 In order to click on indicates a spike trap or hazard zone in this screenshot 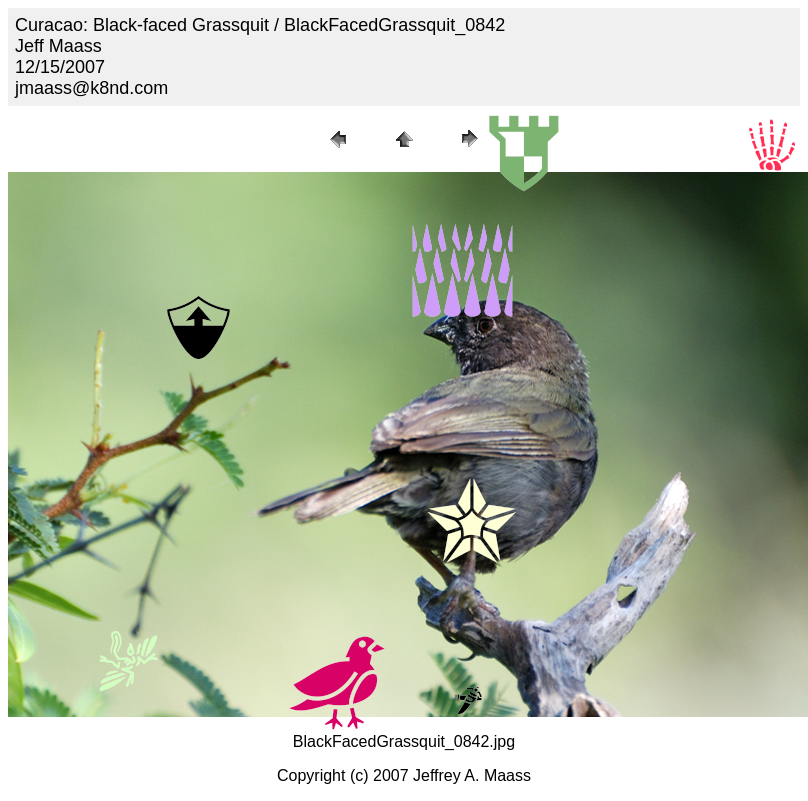, I will do `click(462, 267)`.